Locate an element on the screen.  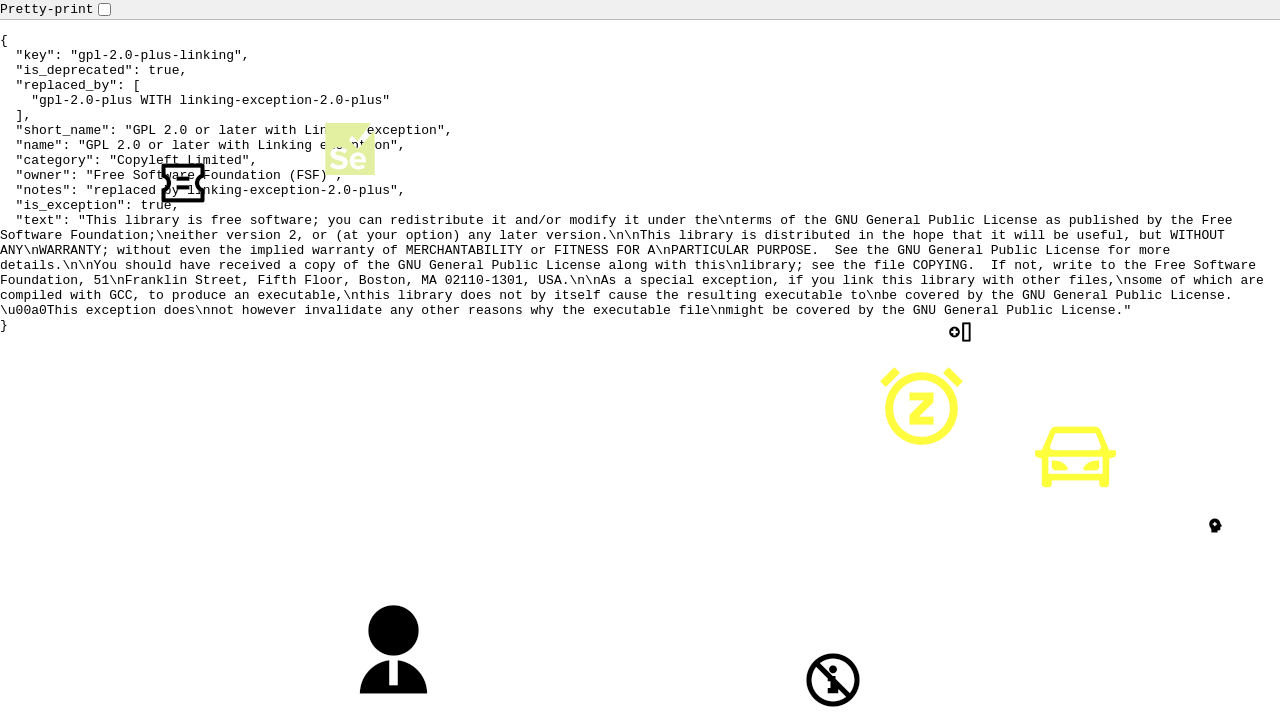
selenium browser automation framework logo is located at coordinates (350, 149).